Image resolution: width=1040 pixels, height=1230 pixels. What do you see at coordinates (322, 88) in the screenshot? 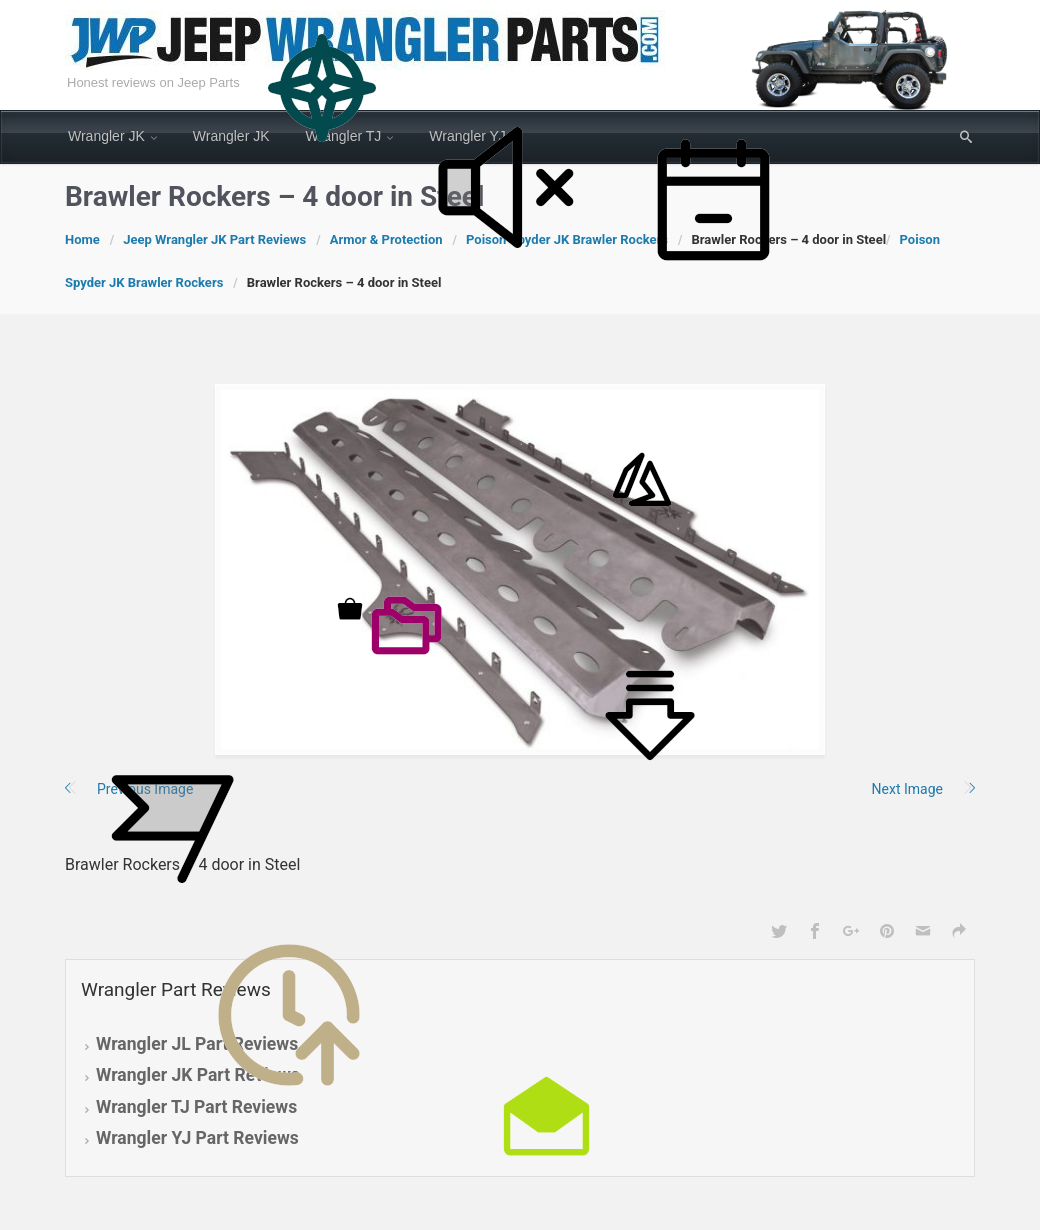
I see `view compass or navigation orientation` at bounding box center [322, 88].